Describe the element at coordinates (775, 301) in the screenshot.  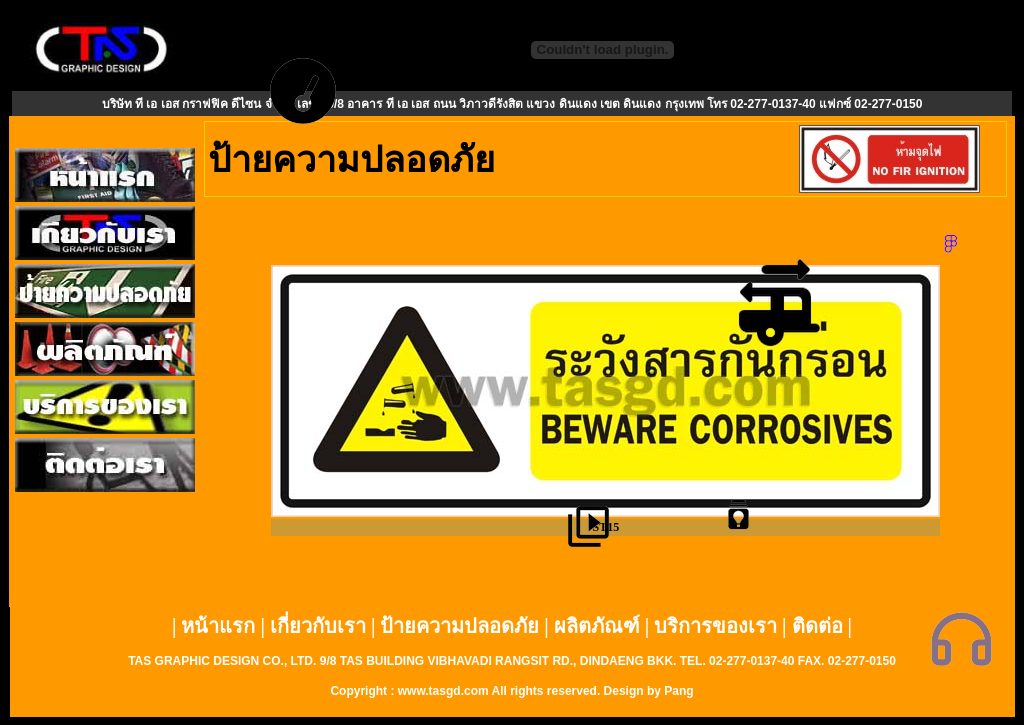
I see `indicates RV hookup availability at a location` at that location.